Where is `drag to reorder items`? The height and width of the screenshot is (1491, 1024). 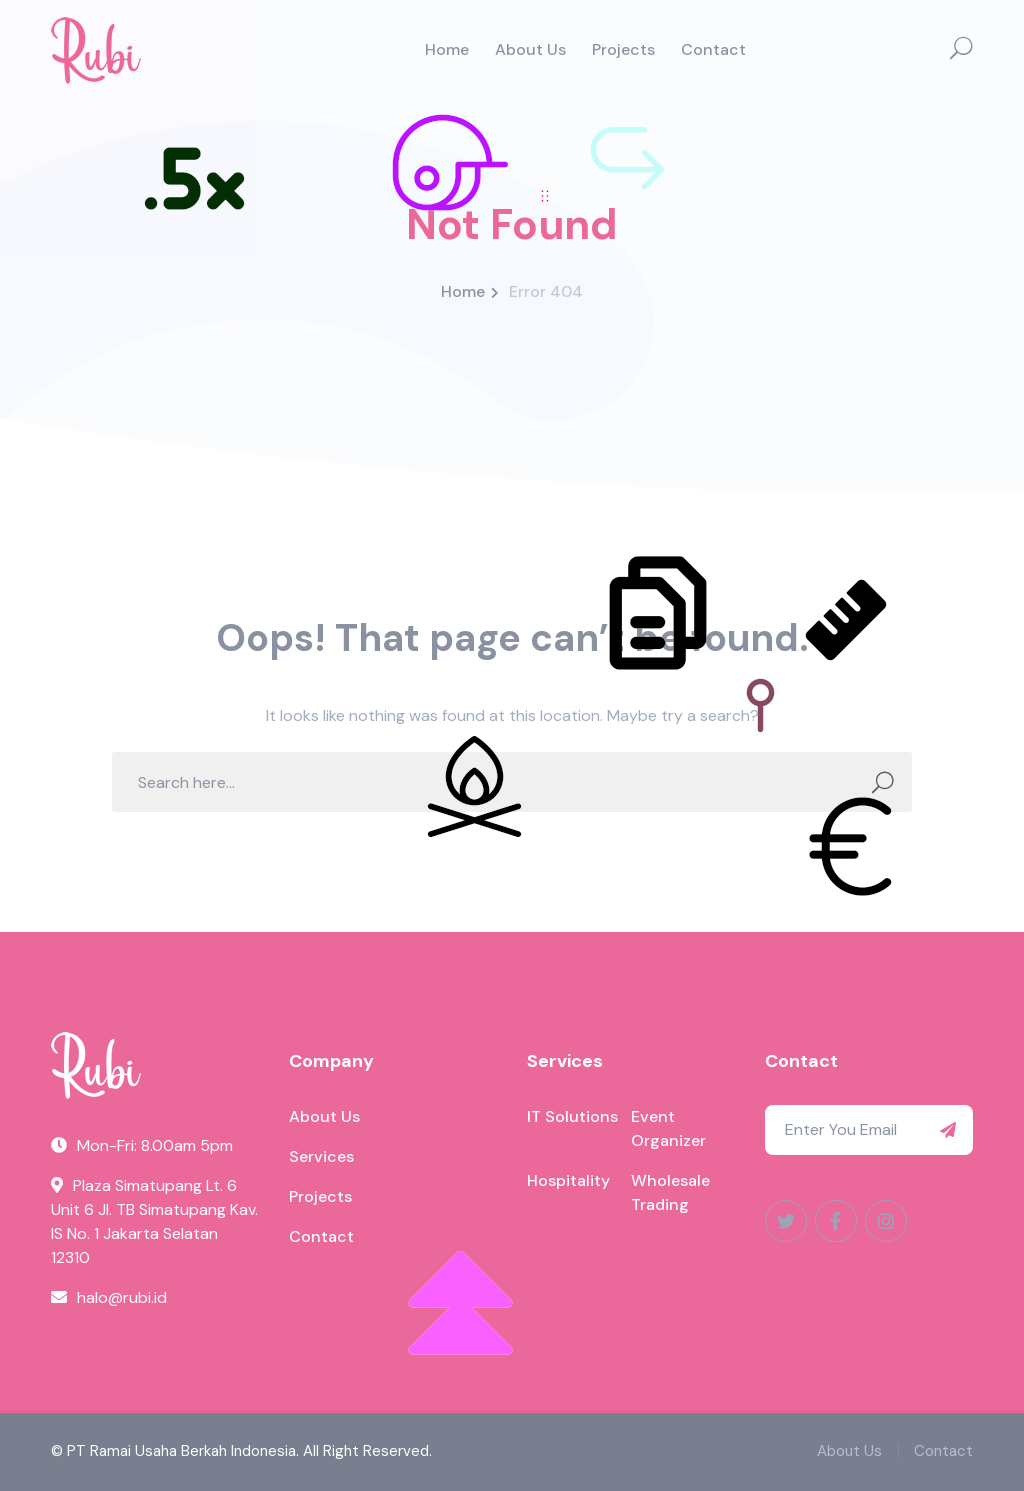 drag to reorder items is located at coordinates (545, 196).